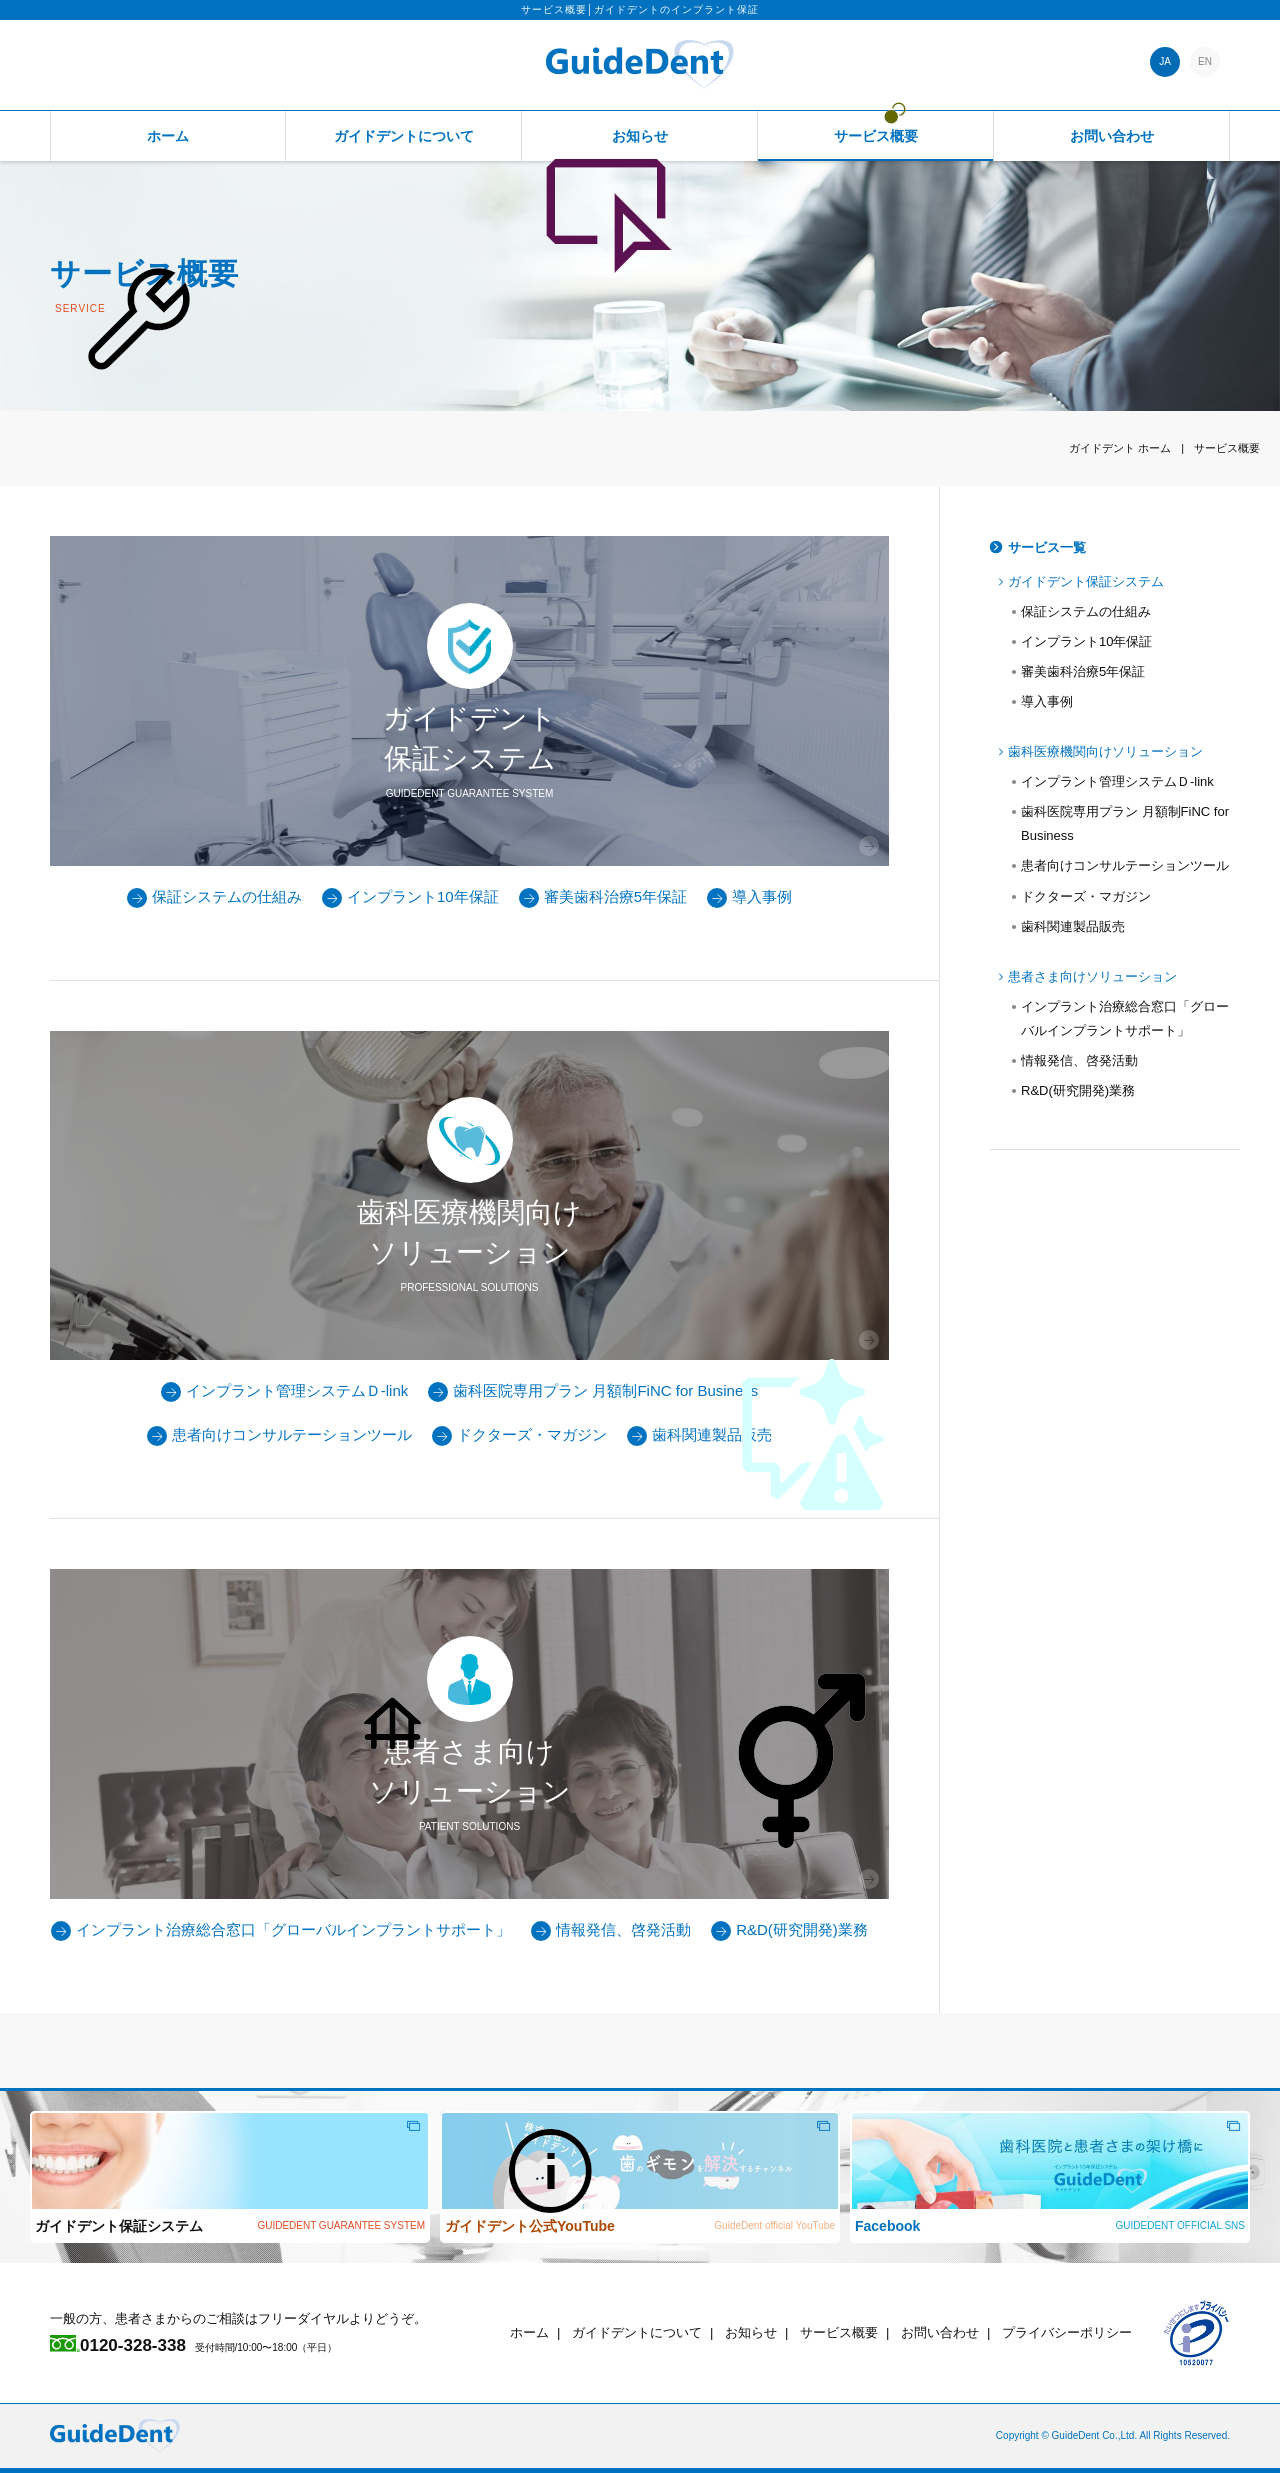  What do you see at coordinates (808, 1434) in the screenshot?
I see `AI chat feature experiencing an issue or error` at bounding box center [808, 1434].